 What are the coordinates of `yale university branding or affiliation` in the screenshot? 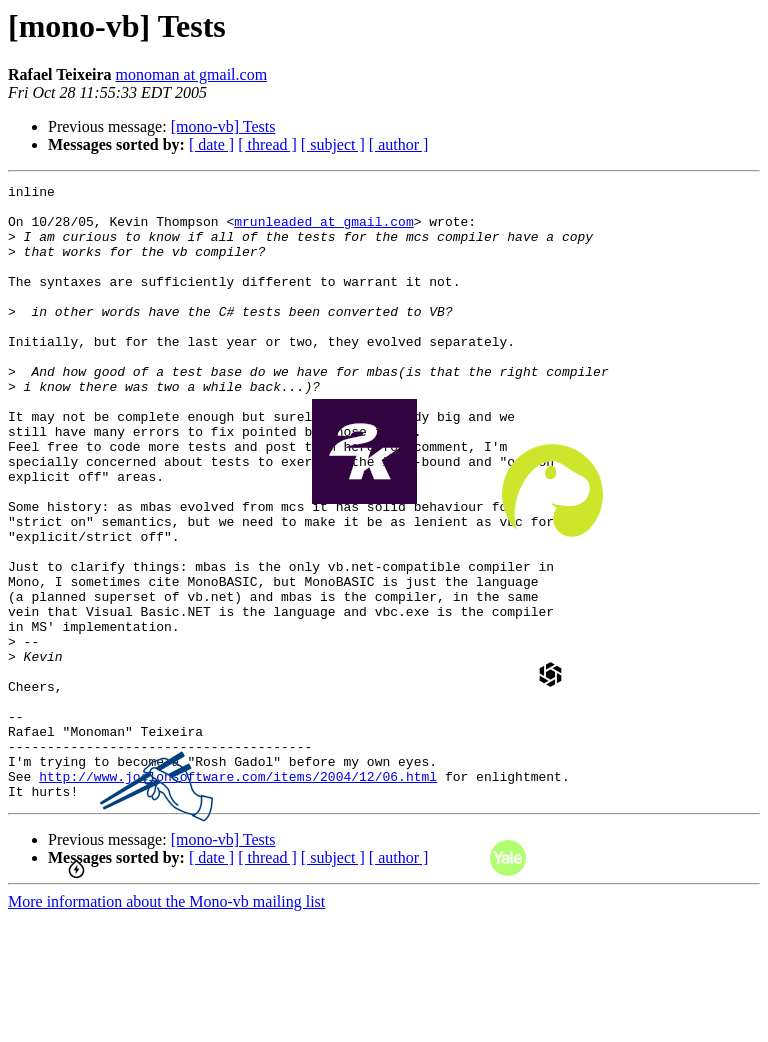 It's located at (508, 858).